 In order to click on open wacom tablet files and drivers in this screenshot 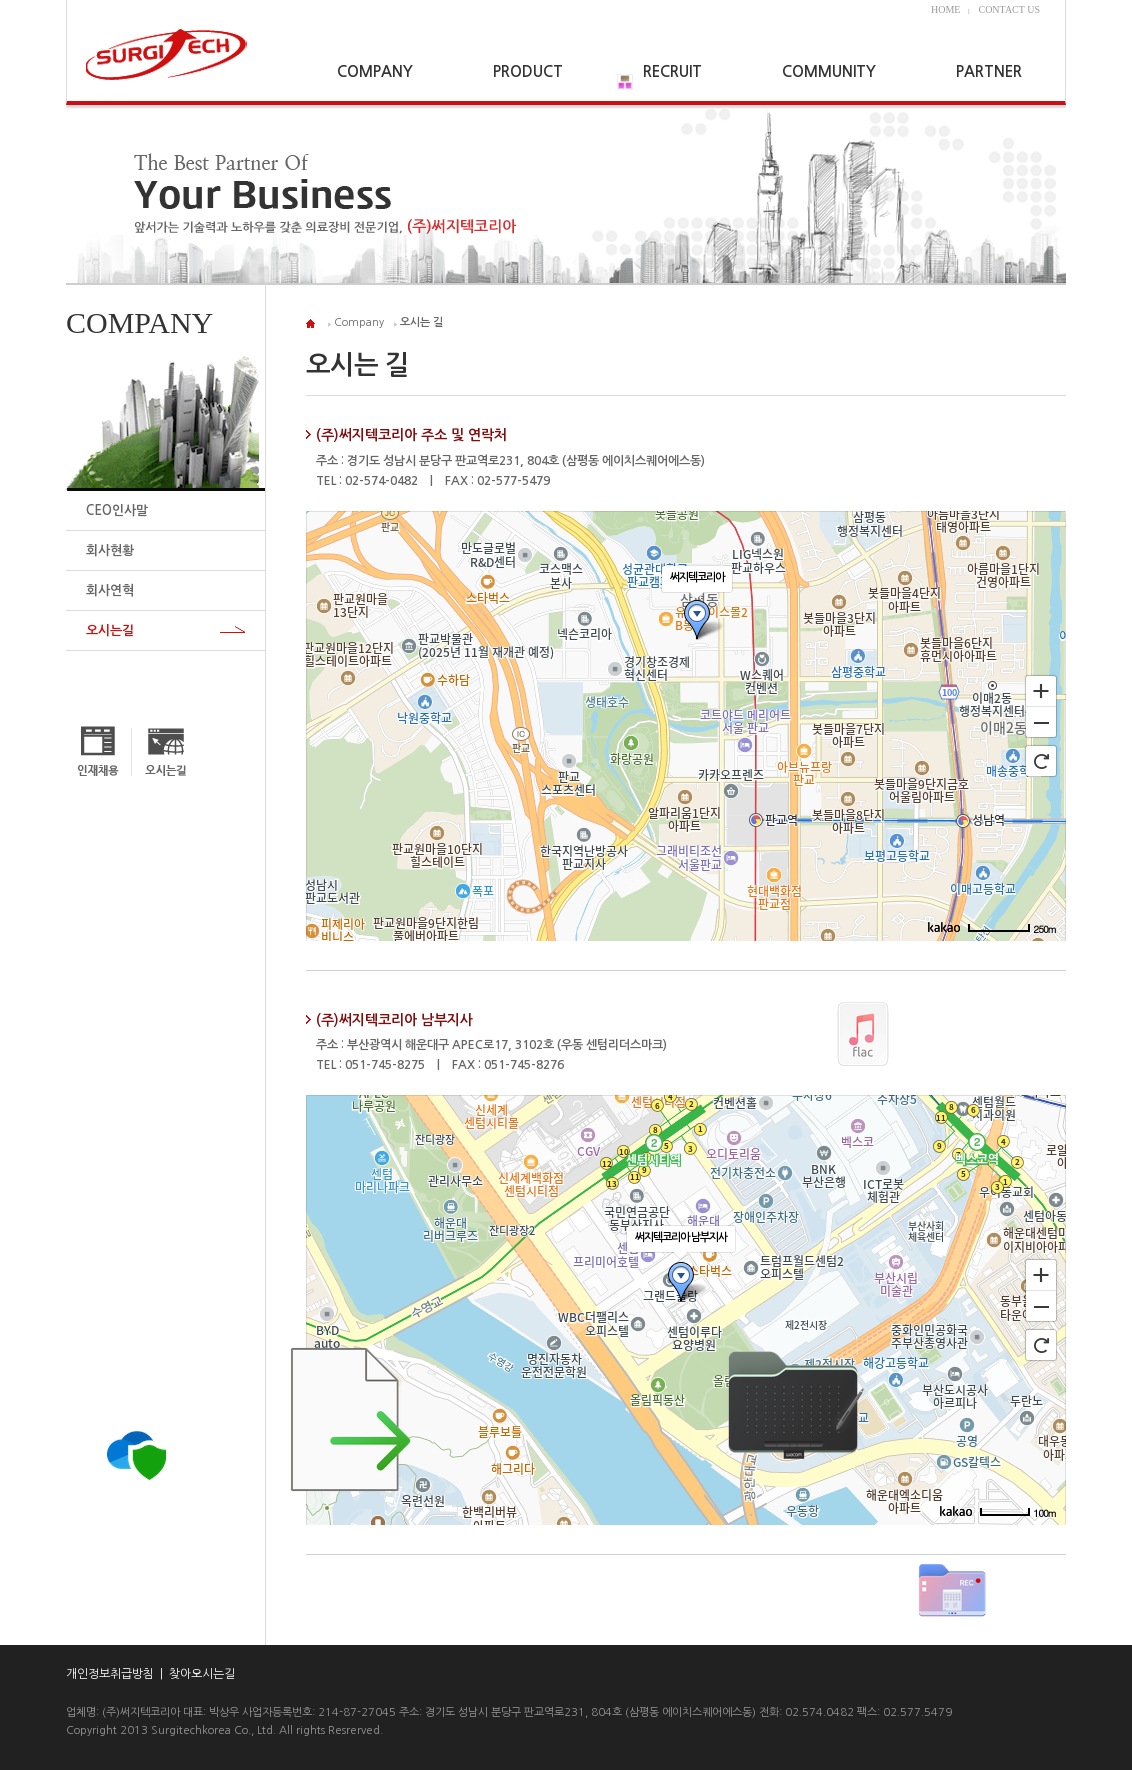, I will do `click(792, 1405)`.